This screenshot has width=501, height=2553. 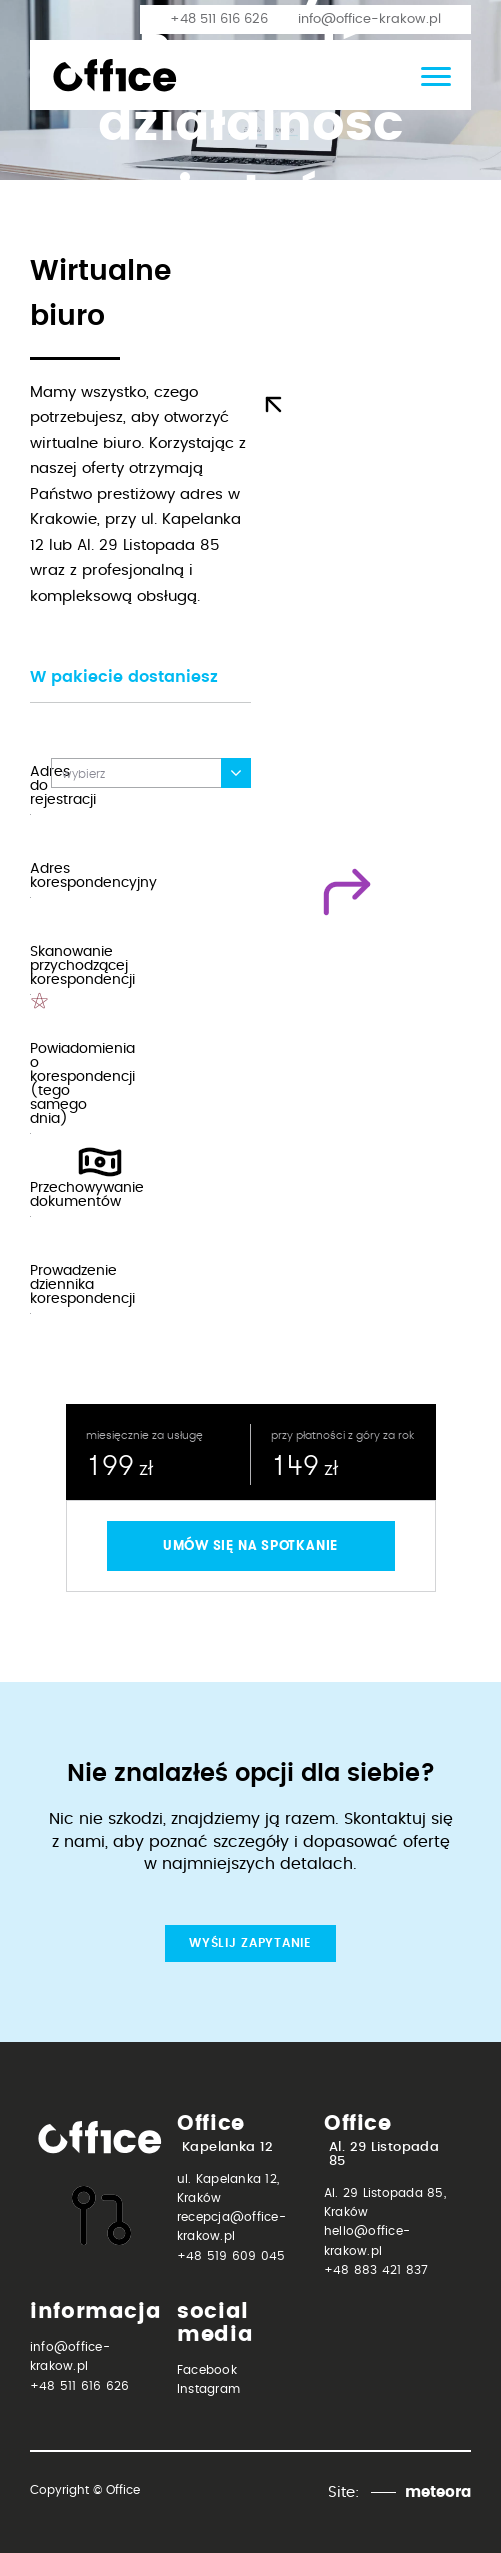 I want to click on indicates occult or mystical content, so click(x=39, y=1001).